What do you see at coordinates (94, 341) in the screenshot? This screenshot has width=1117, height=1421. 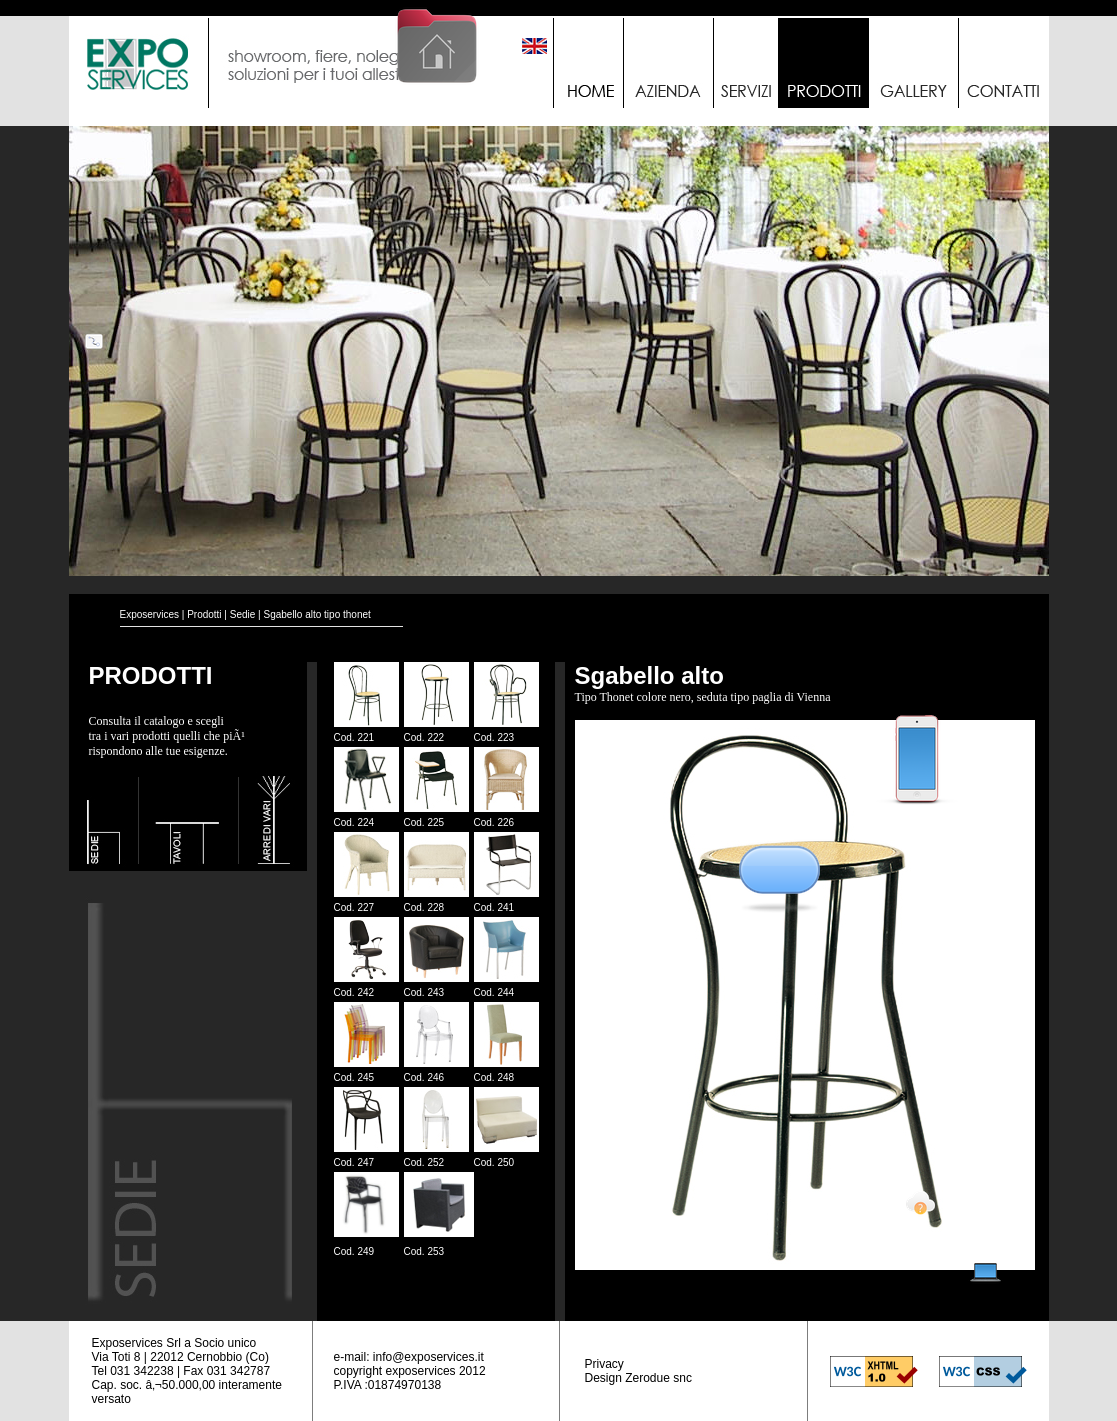 I see `open a karbon vector graphics file` at bounding box center [94, 341].